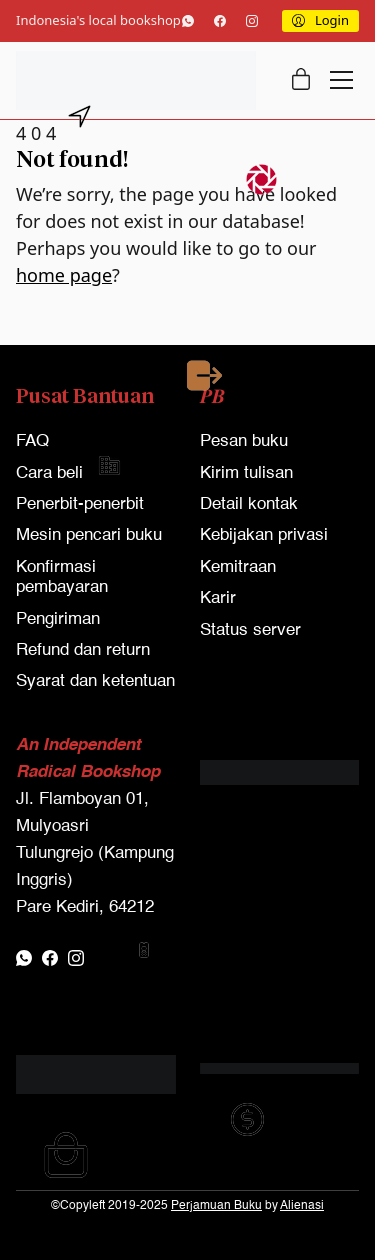  What do you see at coordinates (66, 1155) in the screenshot?
I see `view your shopping bag` at bounding box center [66, 1155].